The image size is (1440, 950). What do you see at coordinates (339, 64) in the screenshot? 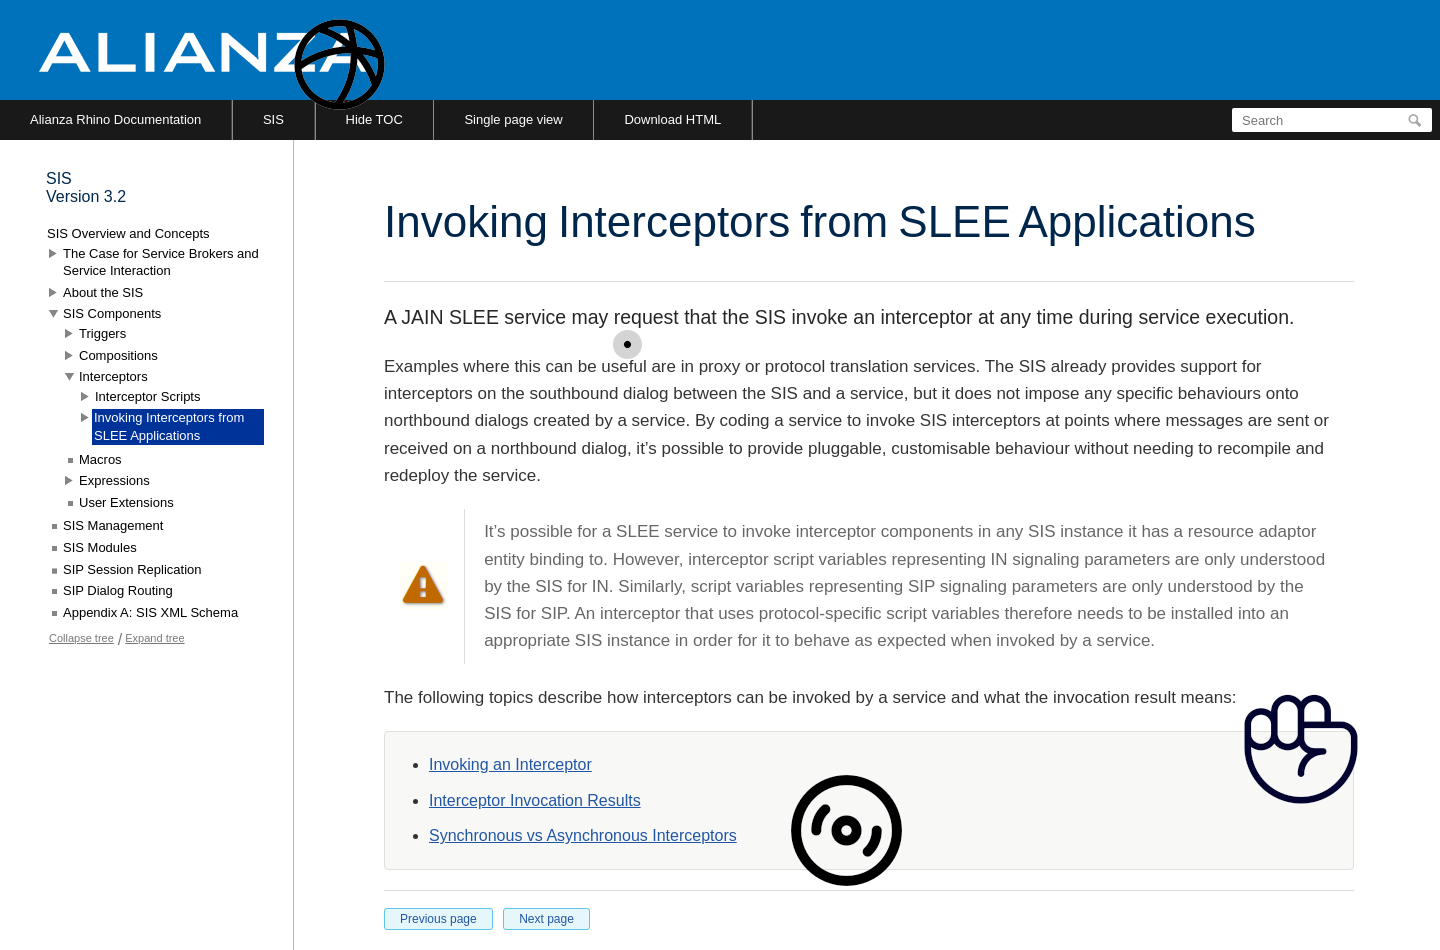
I see `access games or entertainment features` at bounding box center [339, 64].